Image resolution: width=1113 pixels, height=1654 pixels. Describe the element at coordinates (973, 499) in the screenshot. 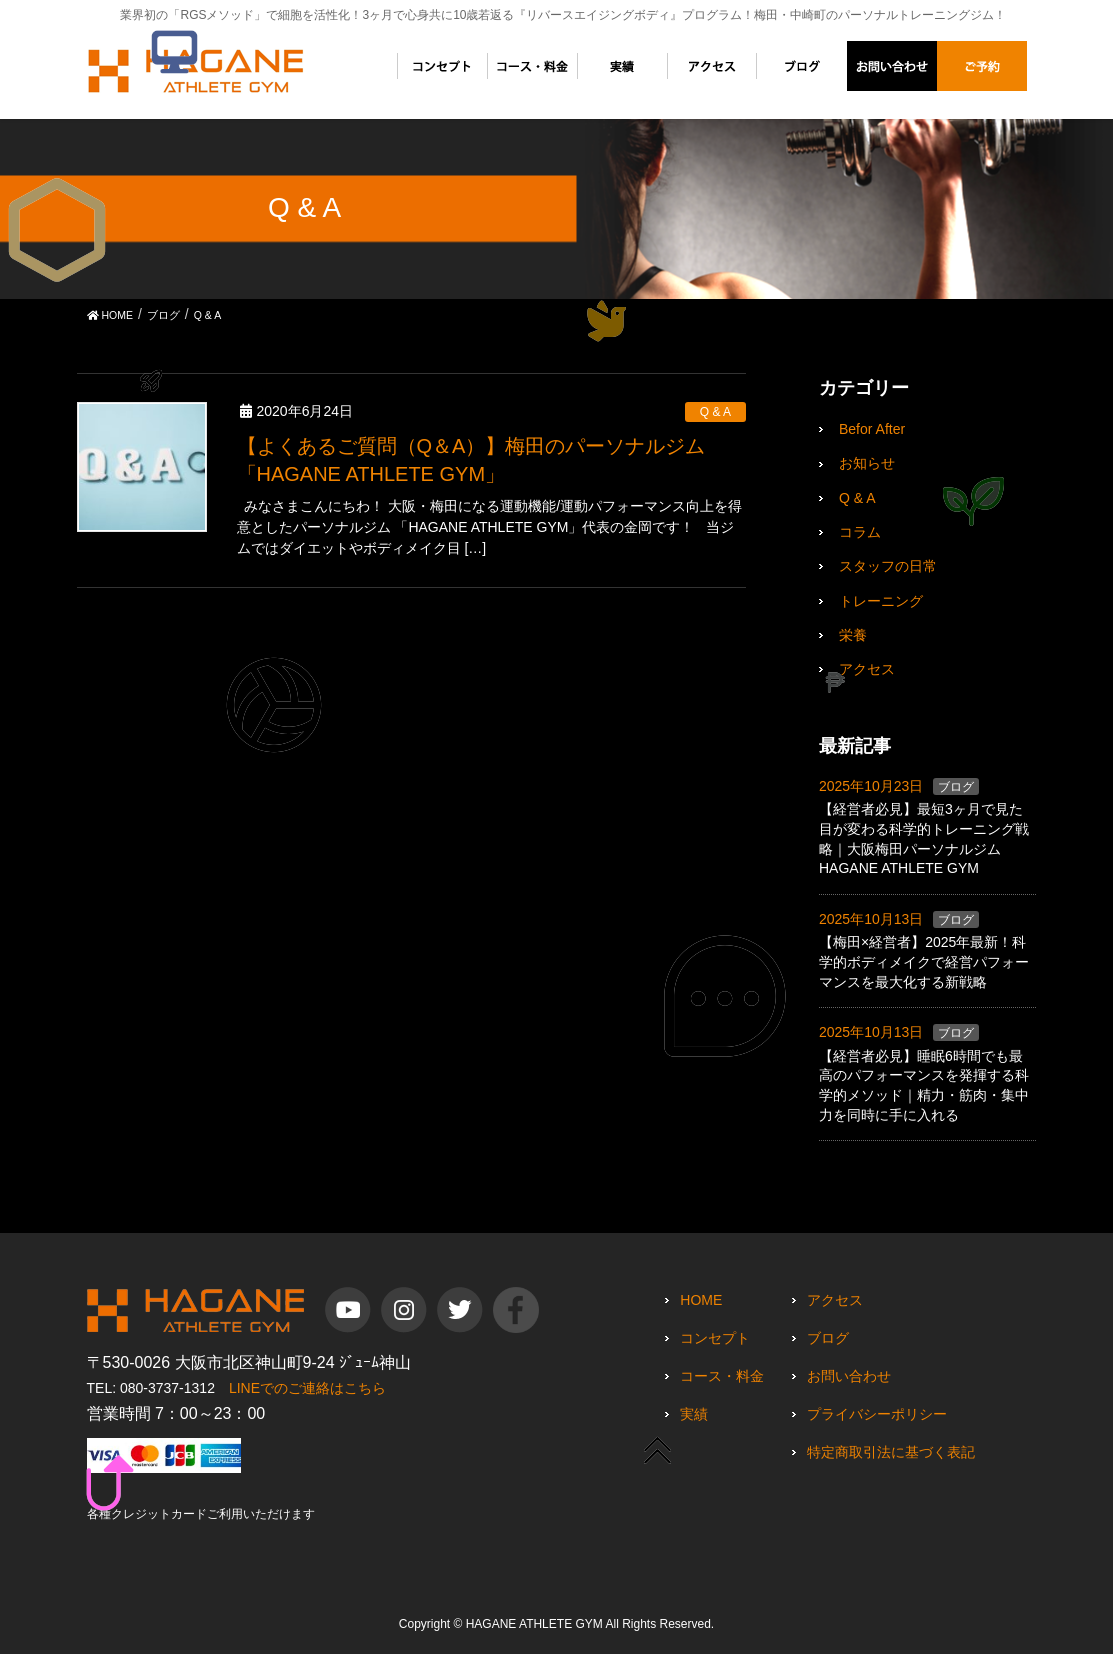

I see `view plant care or gardening features` at that location.